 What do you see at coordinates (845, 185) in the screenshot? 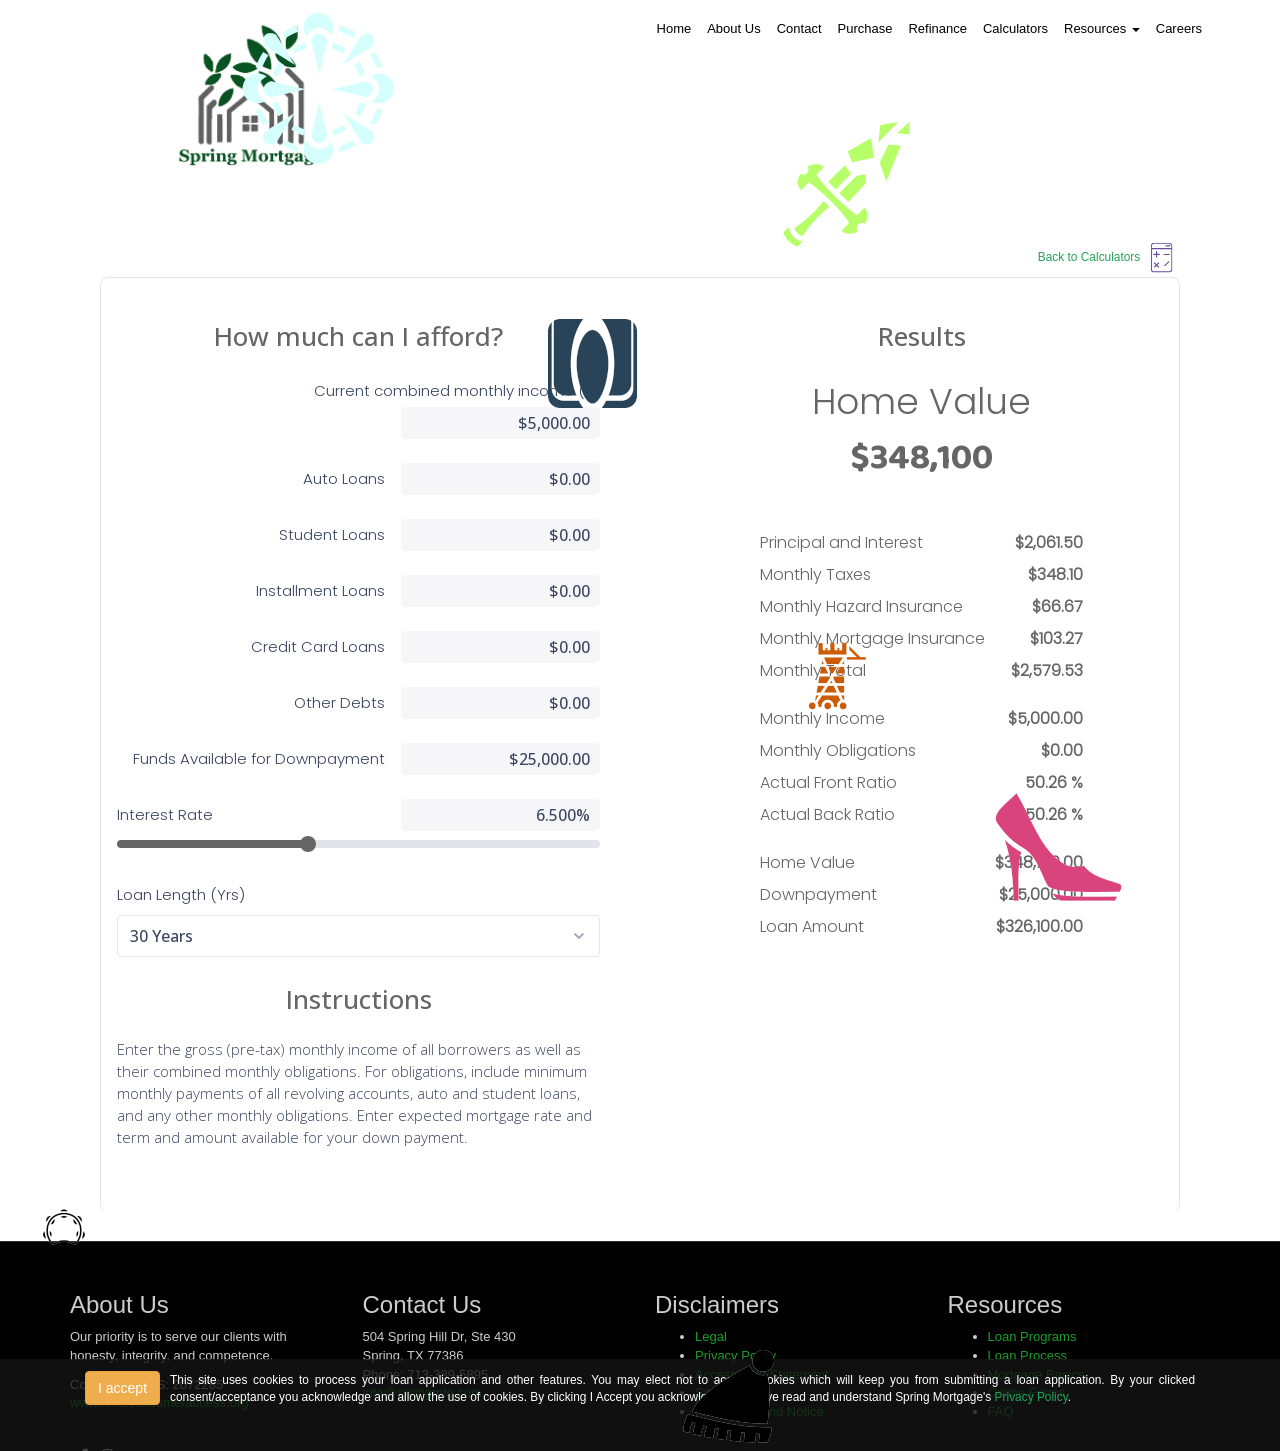
I see `indicates a broken or destroyed weapon` at bounding box center [845, 185].